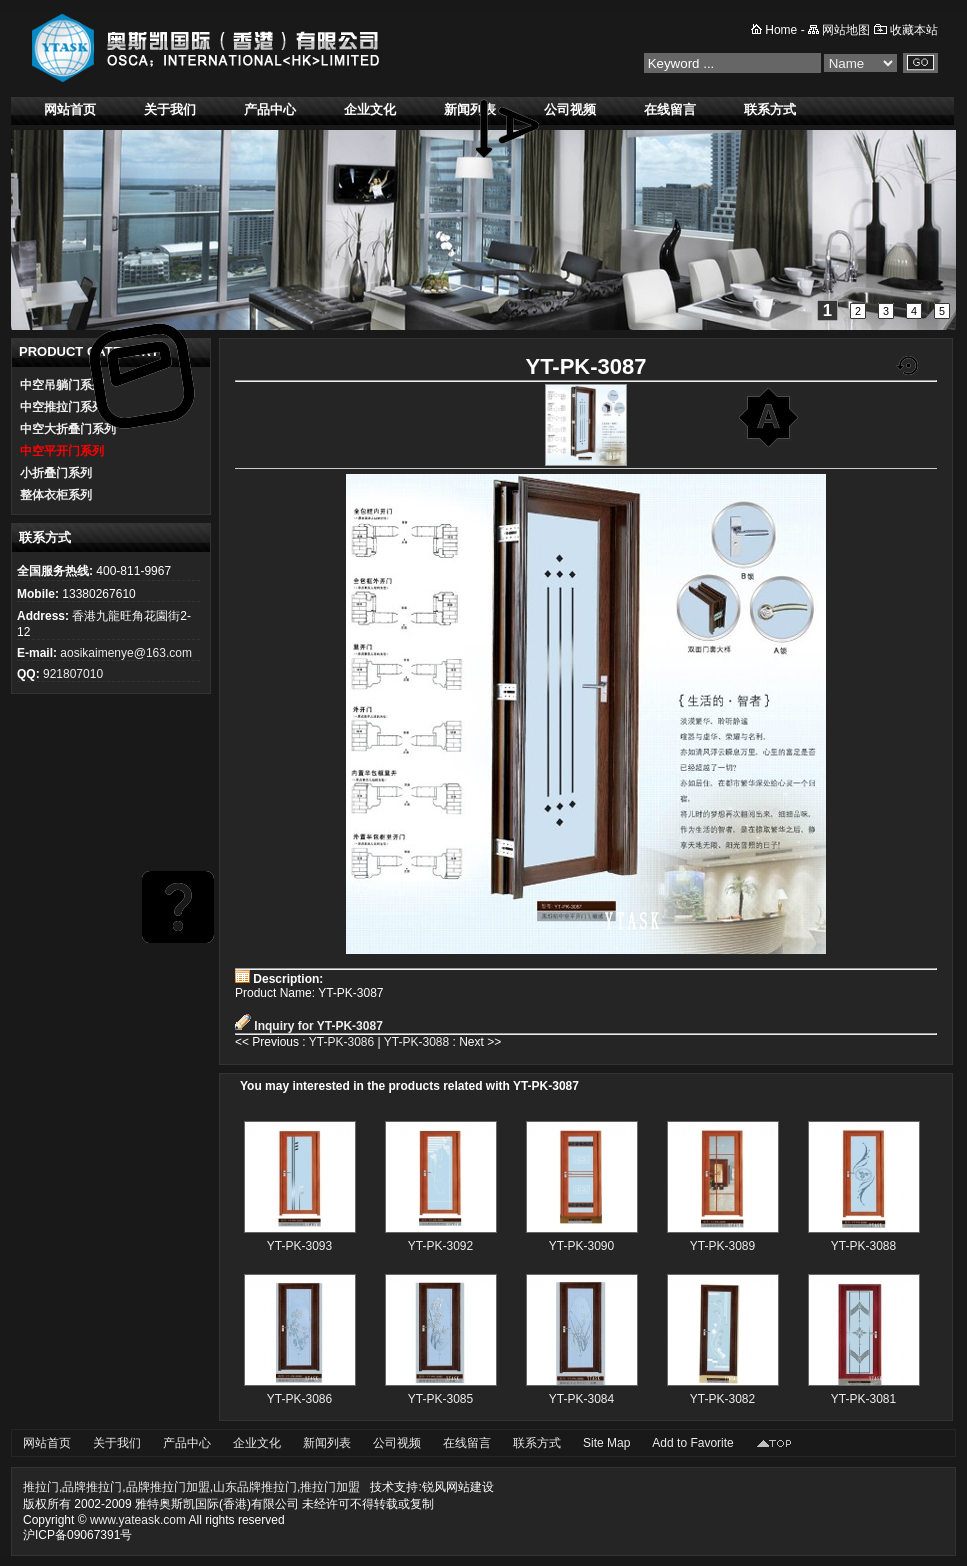  I want to click on enable automatic brightness adjustment, so click(768, 417).